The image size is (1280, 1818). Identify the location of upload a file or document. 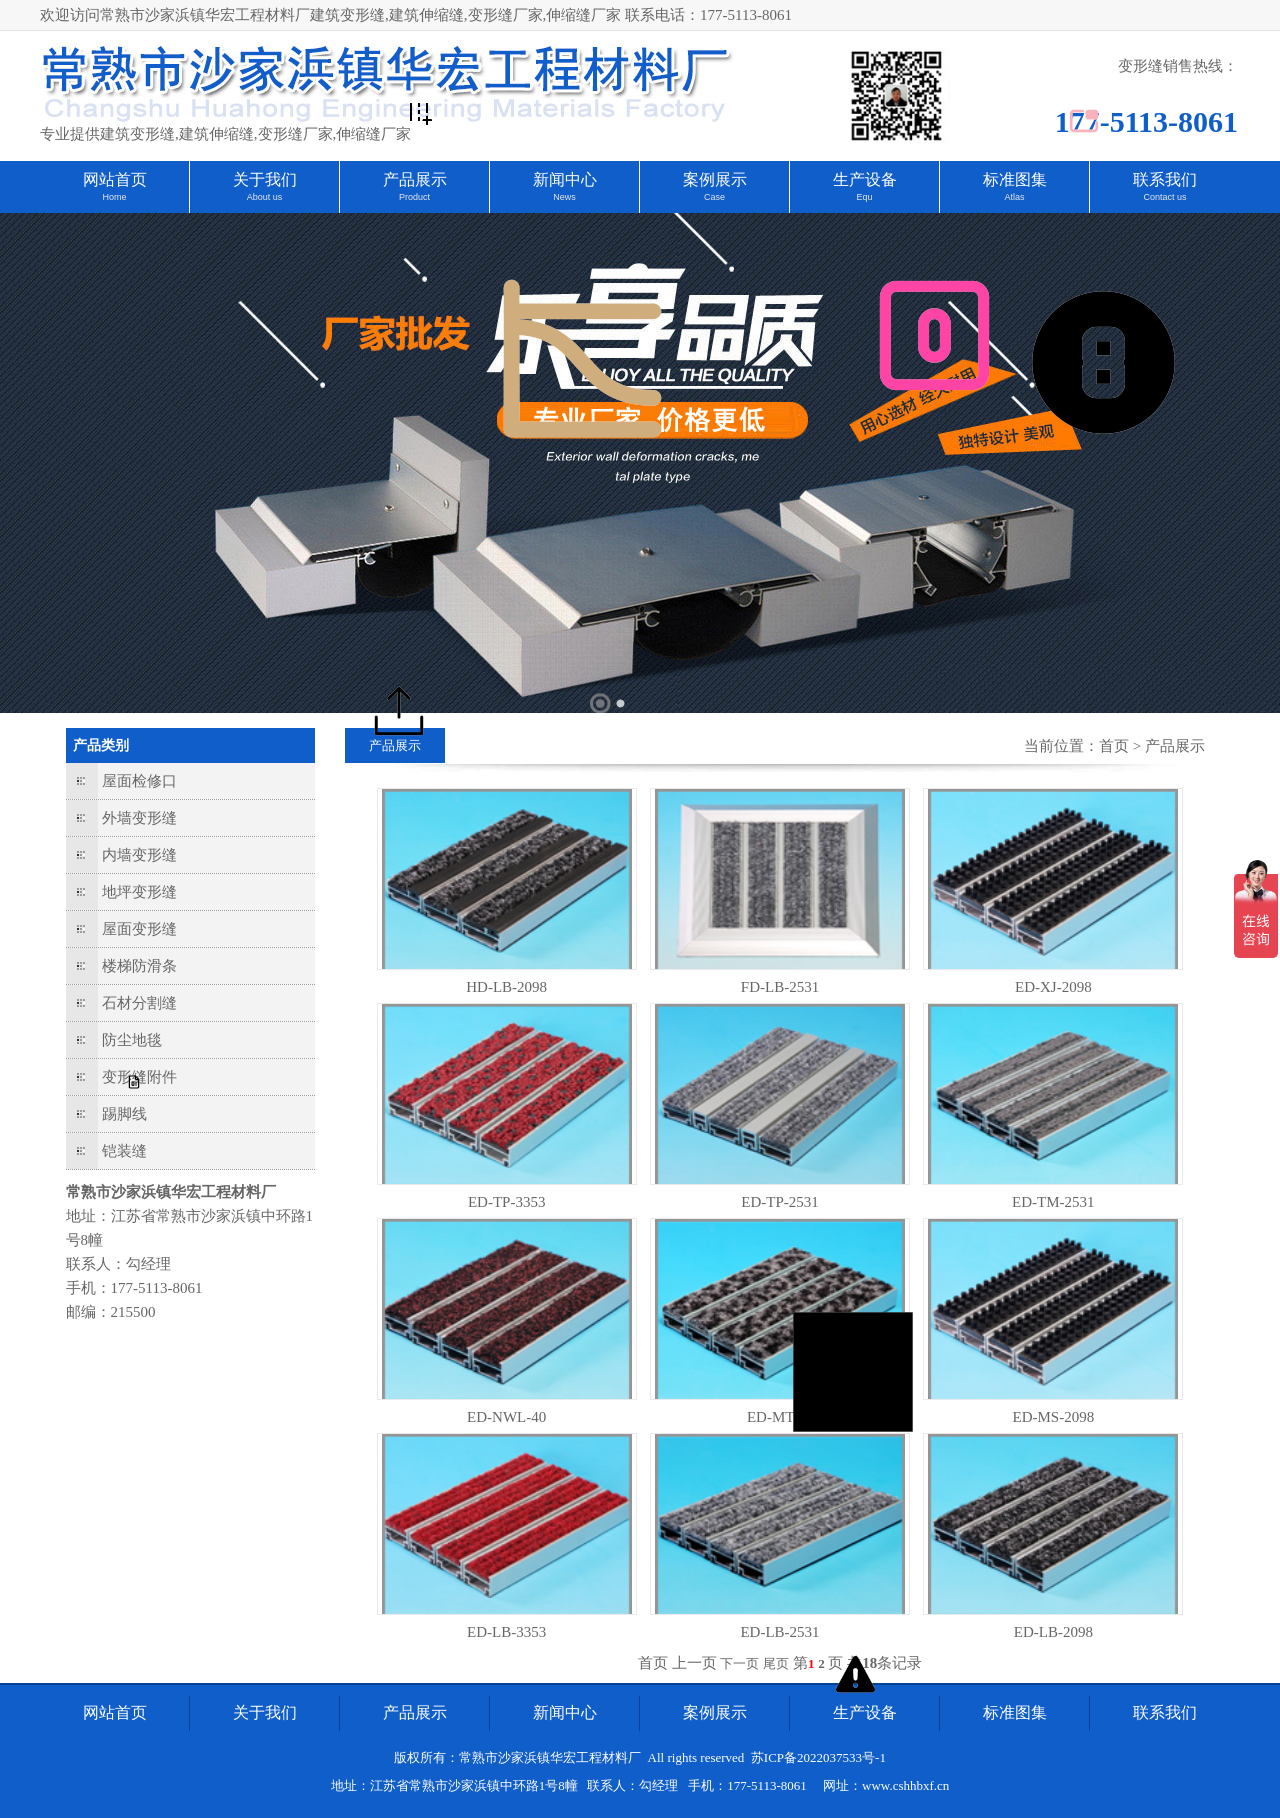
(399, 713).